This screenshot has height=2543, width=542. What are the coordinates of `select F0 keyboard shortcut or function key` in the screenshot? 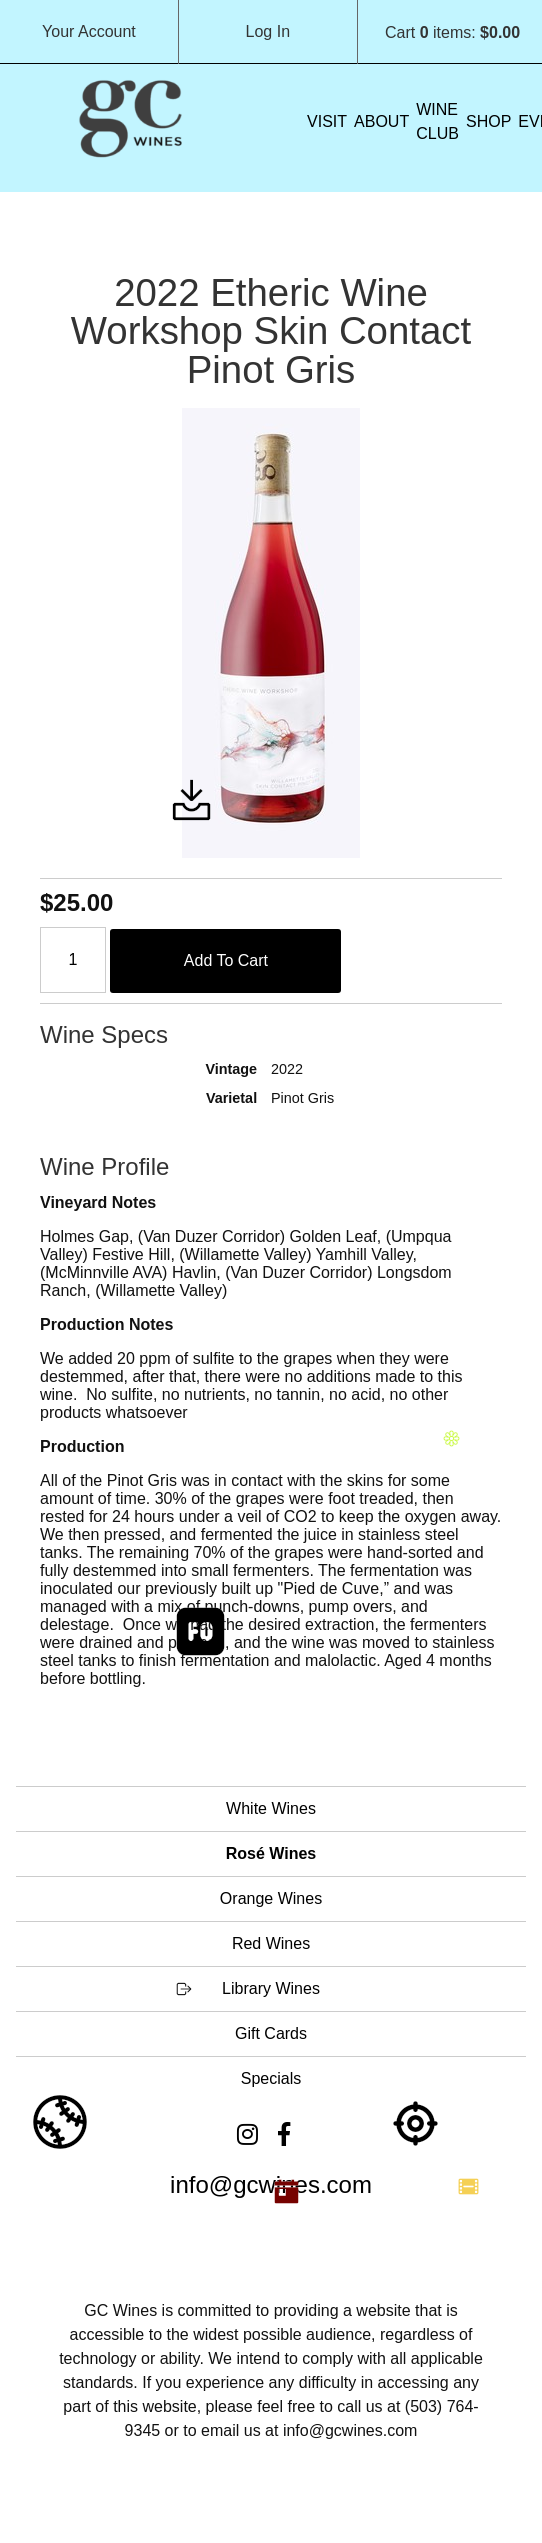 It's located at (200, 1631).